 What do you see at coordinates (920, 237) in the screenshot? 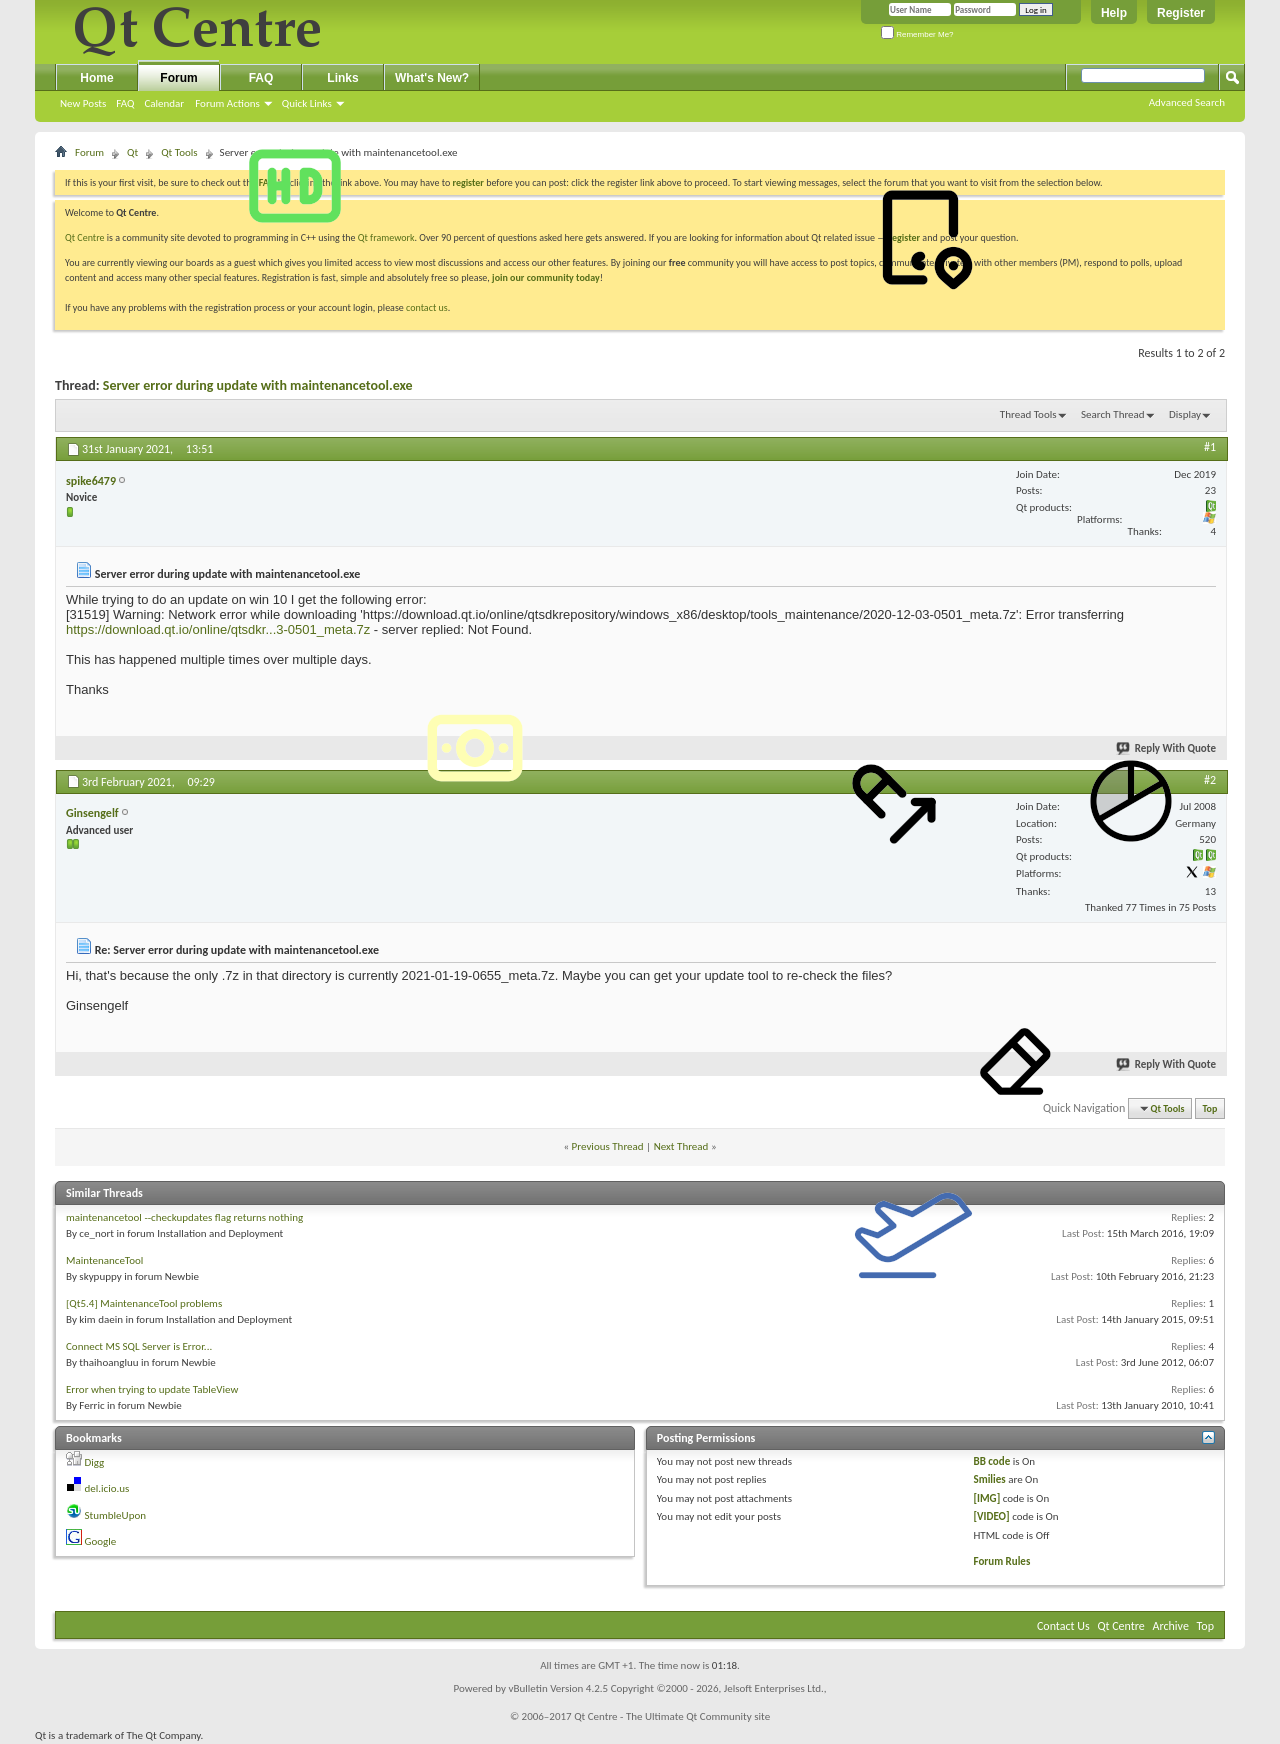
I see `set tablet as pinned location device` at bounding box center [920, 237].